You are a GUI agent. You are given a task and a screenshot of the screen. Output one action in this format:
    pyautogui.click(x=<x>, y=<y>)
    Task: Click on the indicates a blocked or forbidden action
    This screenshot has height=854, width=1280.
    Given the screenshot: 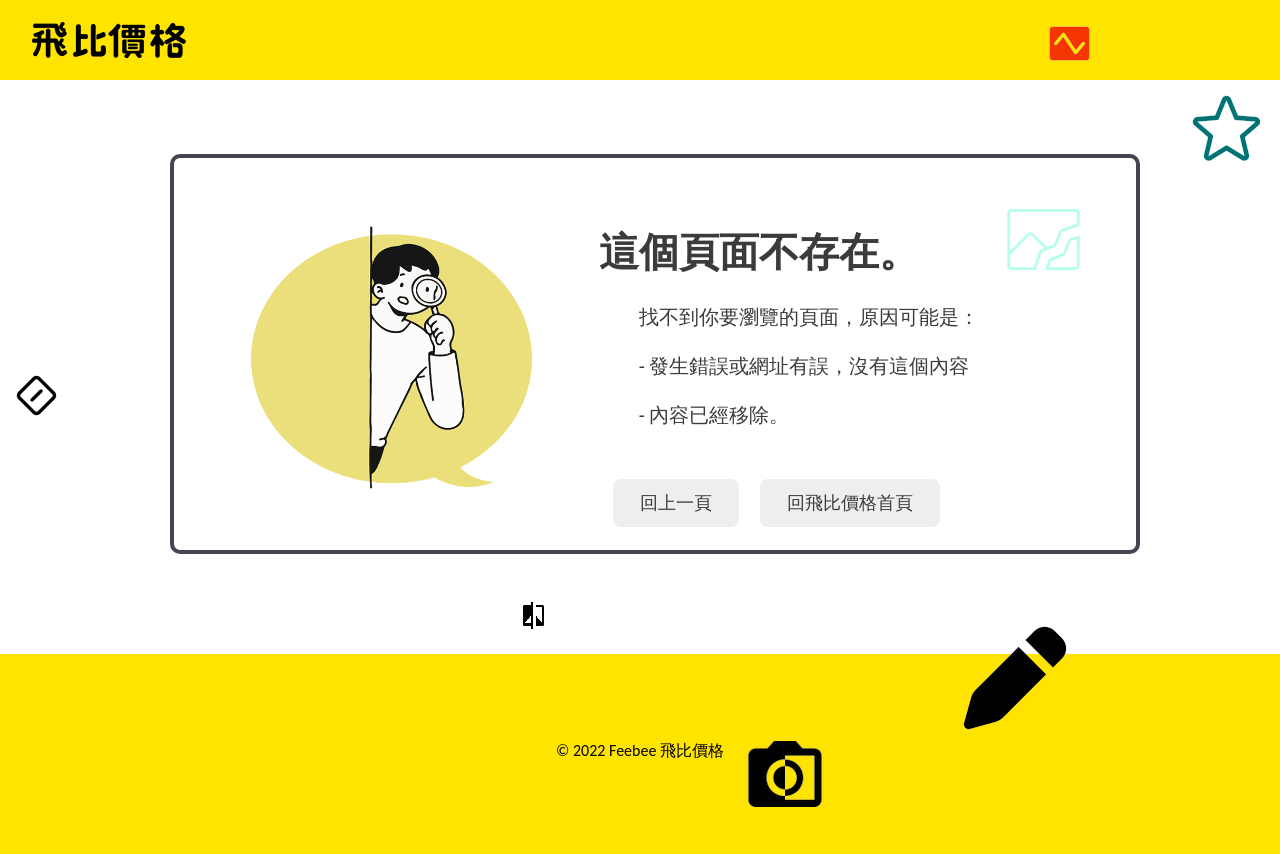 What is the action you would take?
    pyautogui.click(x=36, y=395)
    